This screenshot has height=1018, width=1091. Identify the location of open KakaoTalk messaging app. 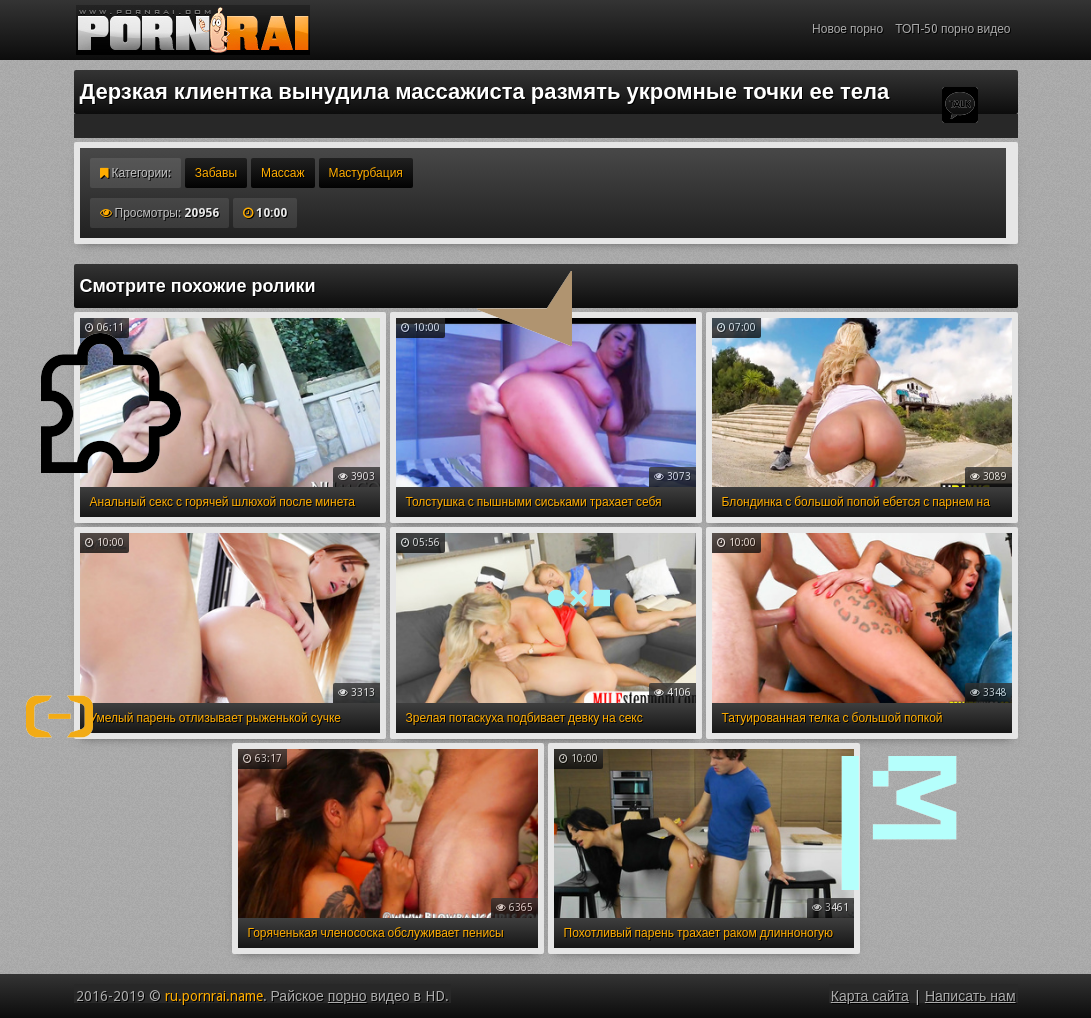
(960, 105).